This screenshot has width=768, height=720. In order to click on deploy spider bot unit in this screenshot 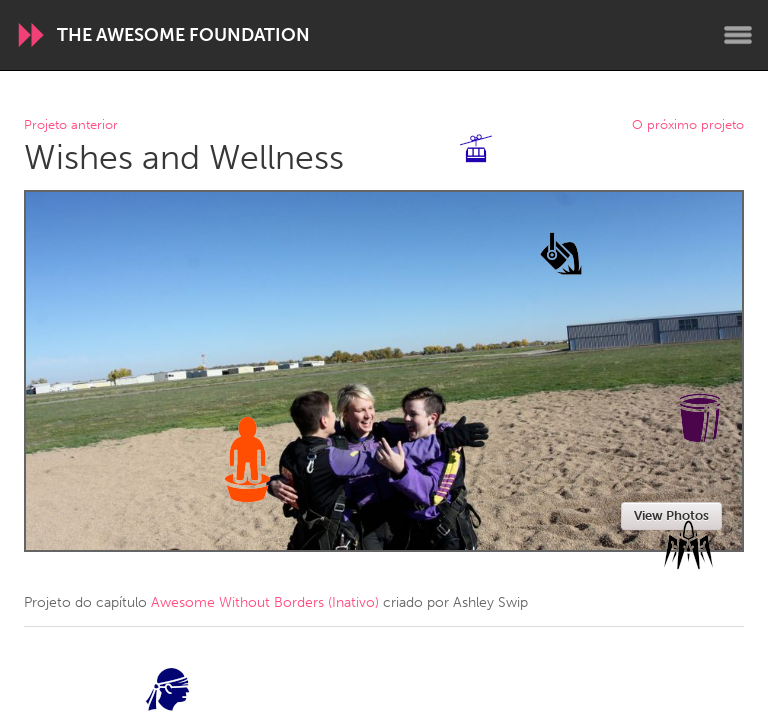, I will do `click(688, 544)`.